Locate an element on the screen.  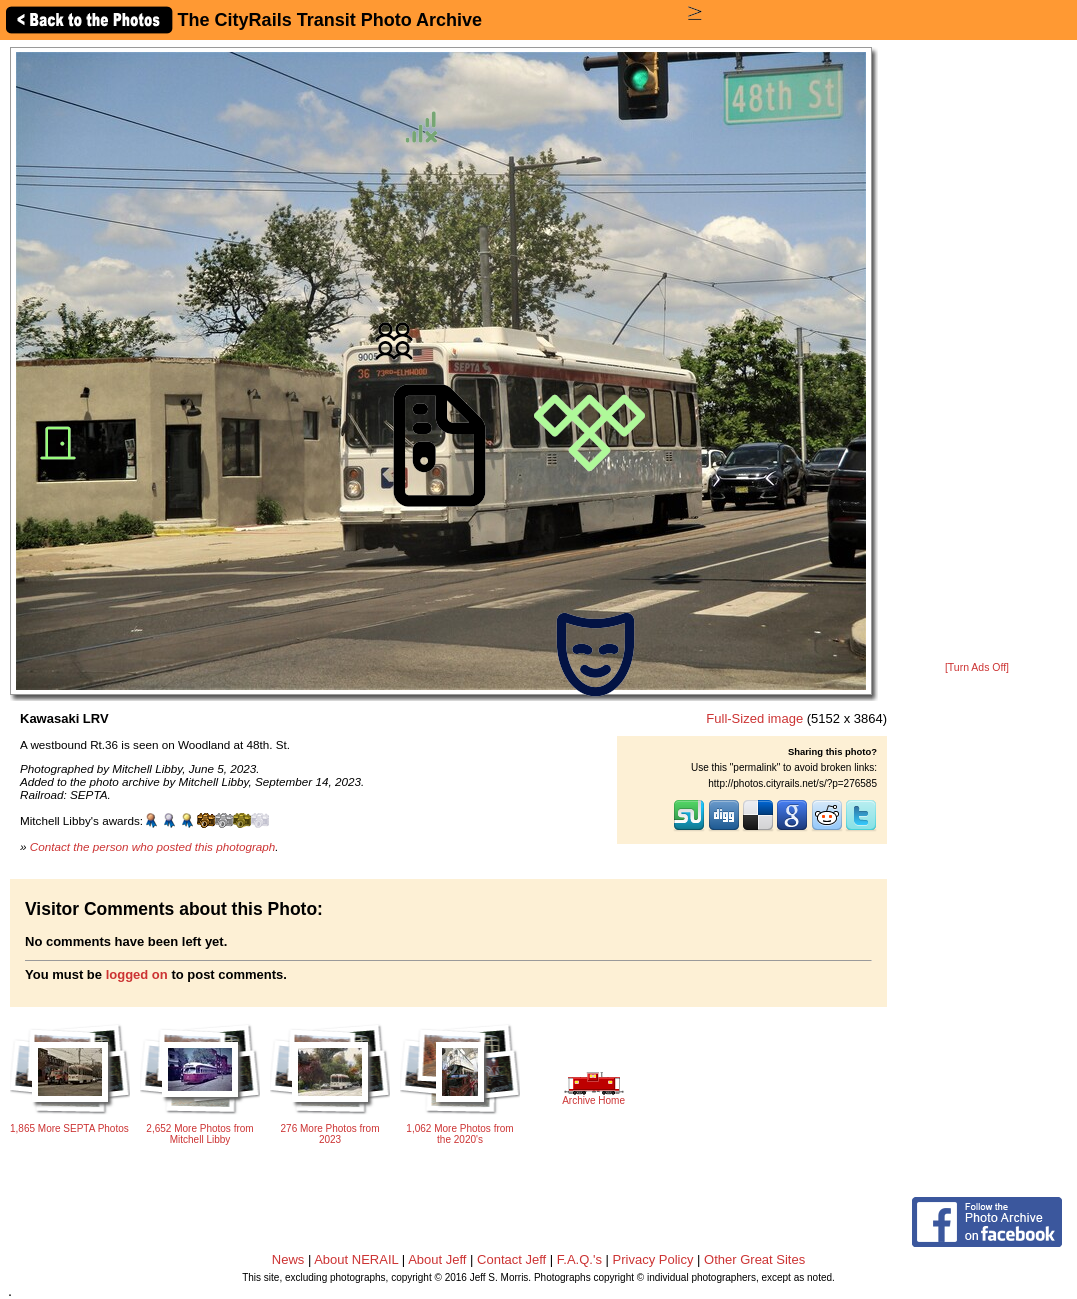
open tidal music streaming app is located at coordinates (589, 429).